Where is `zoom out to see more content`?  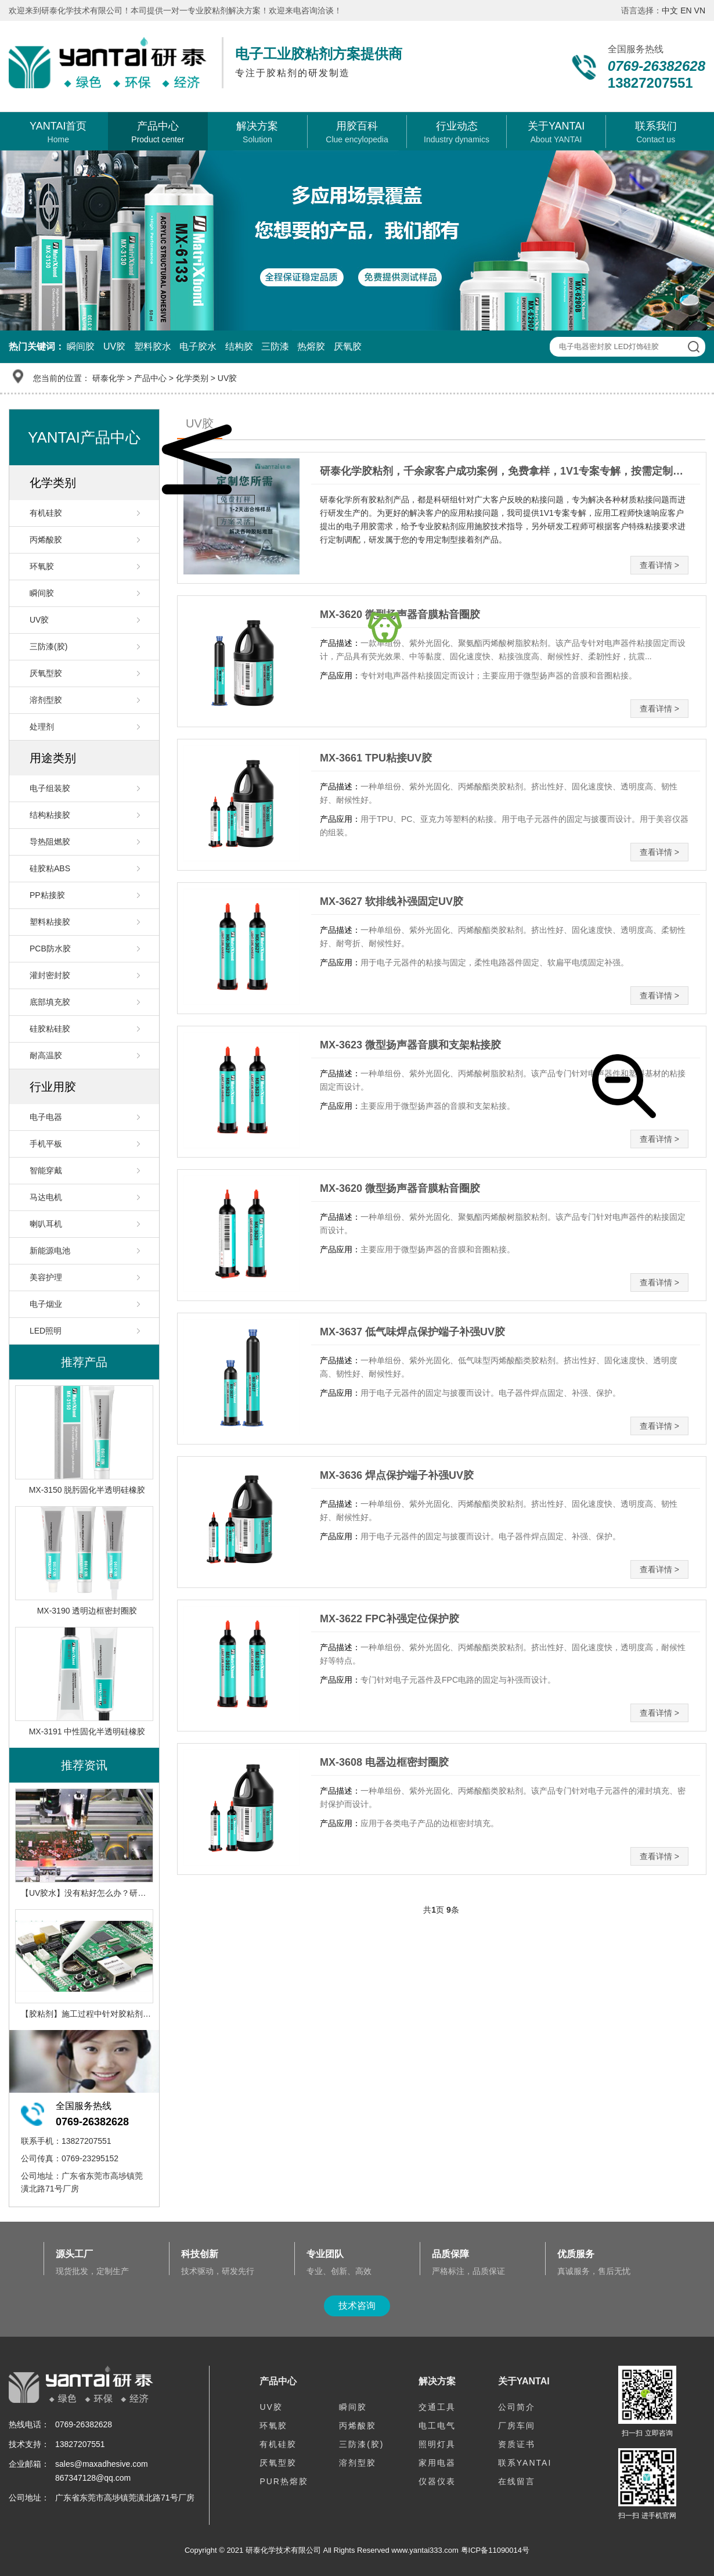
zoom out to see more content is located at coordinates (624, 1086).